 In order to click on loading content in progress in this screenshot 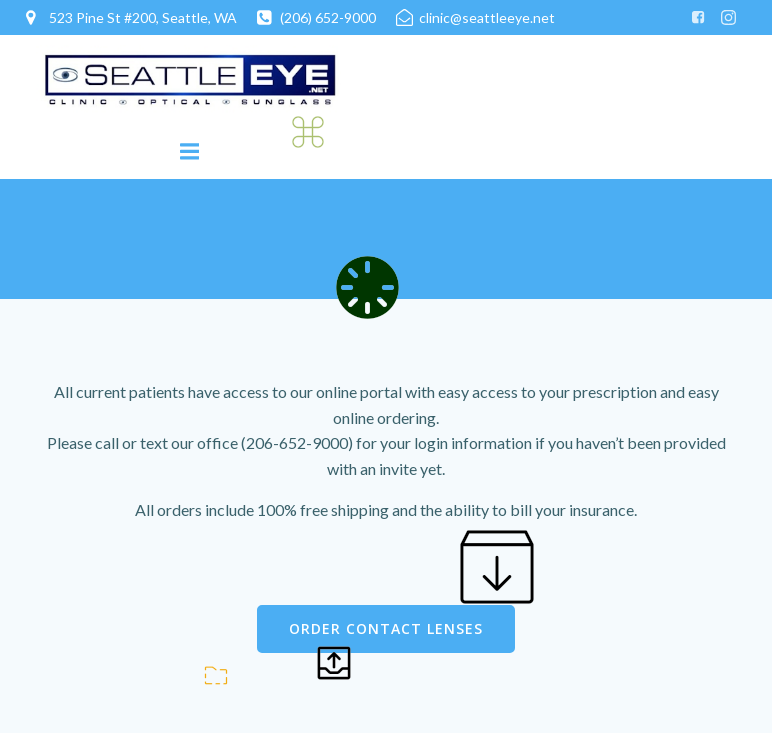, I will do `click(367, 287)`.